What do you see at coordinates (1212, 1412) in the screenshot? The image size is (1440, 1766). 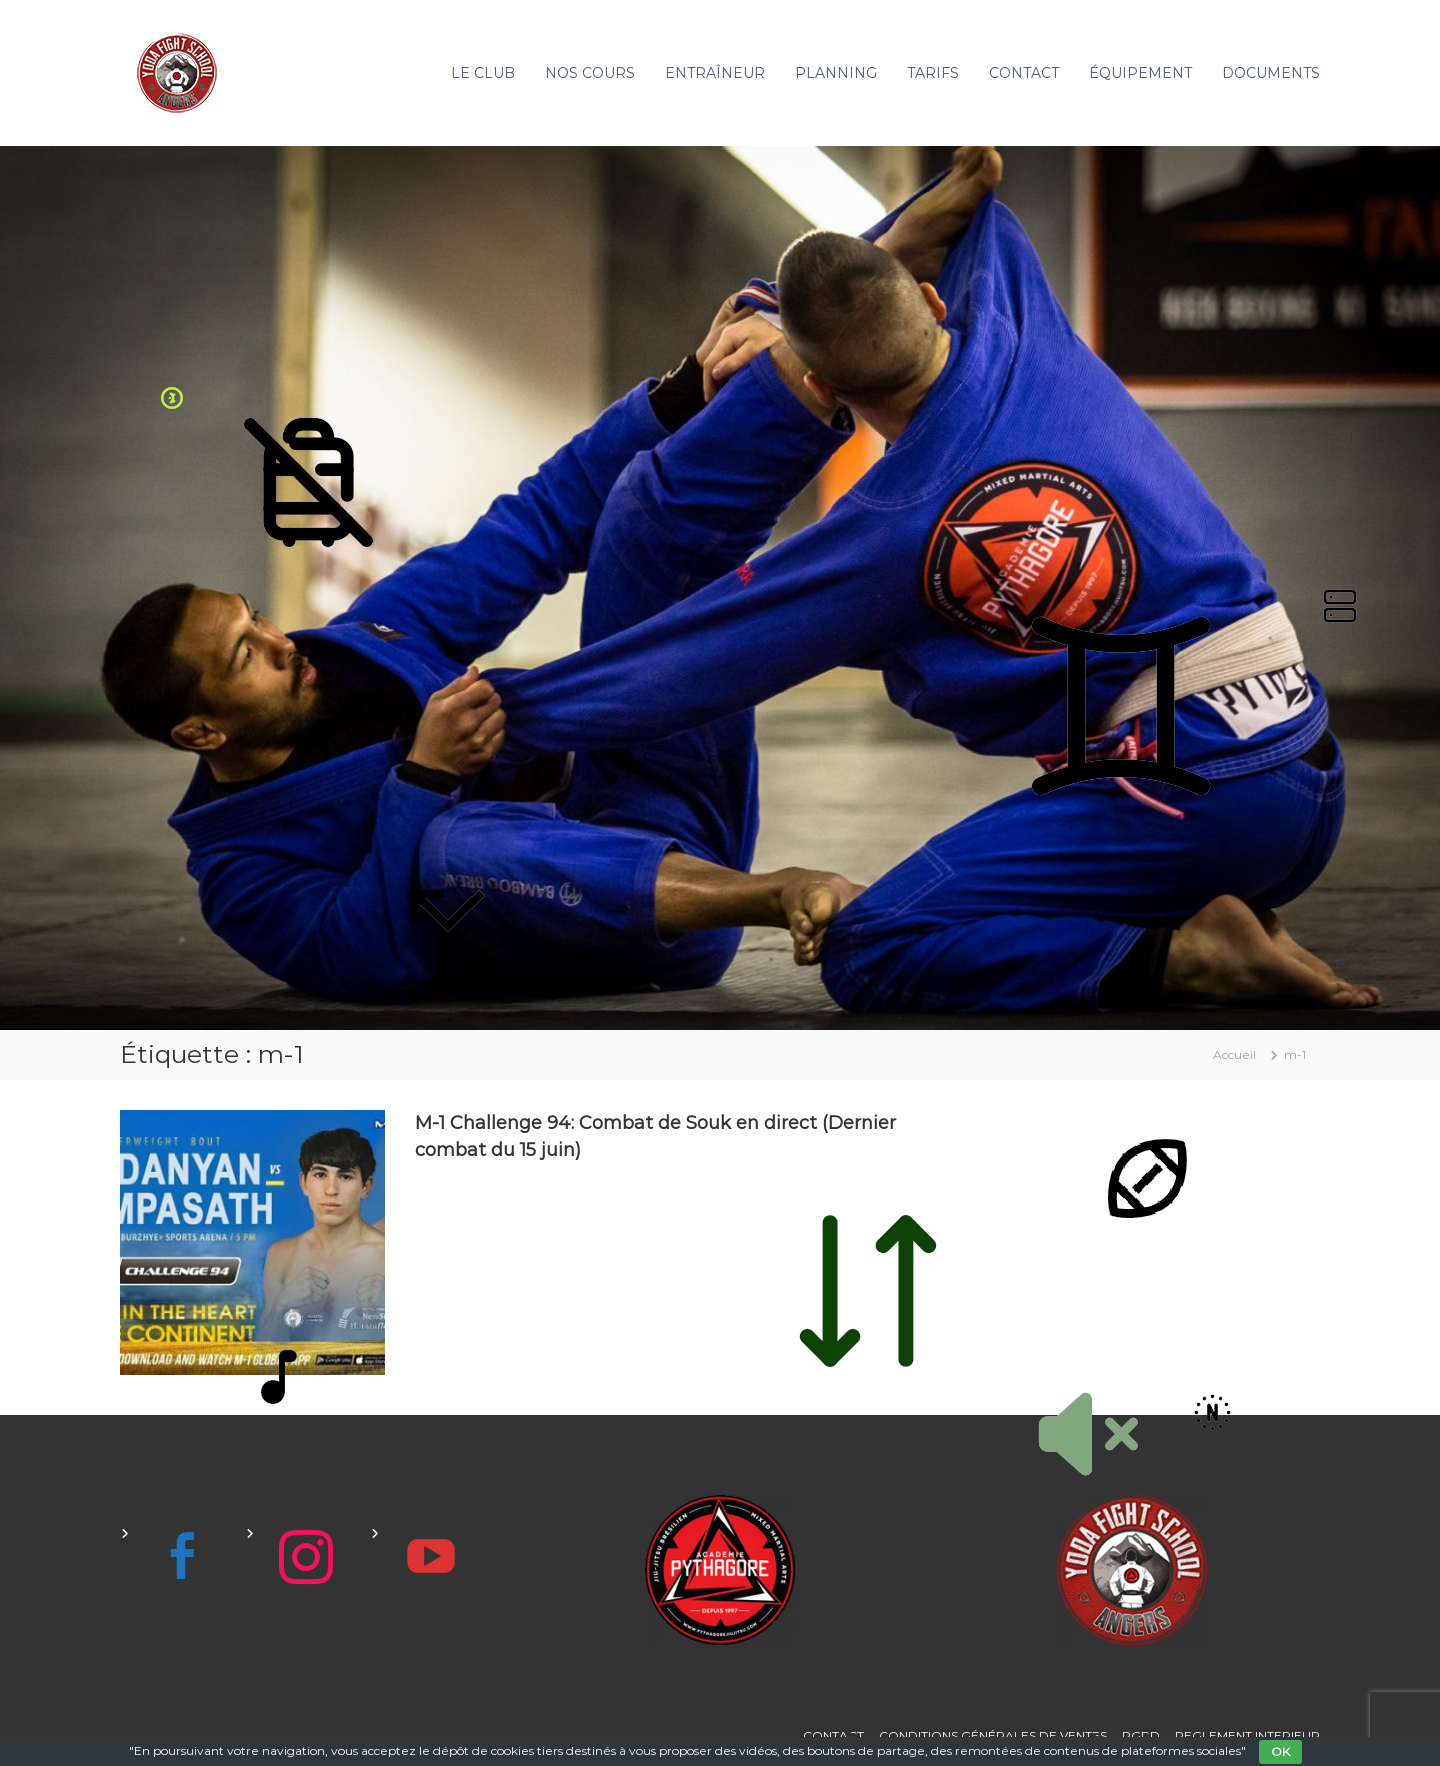 I see `indicates a draft or pending status for an item` at bounding box center [1212, 1412].